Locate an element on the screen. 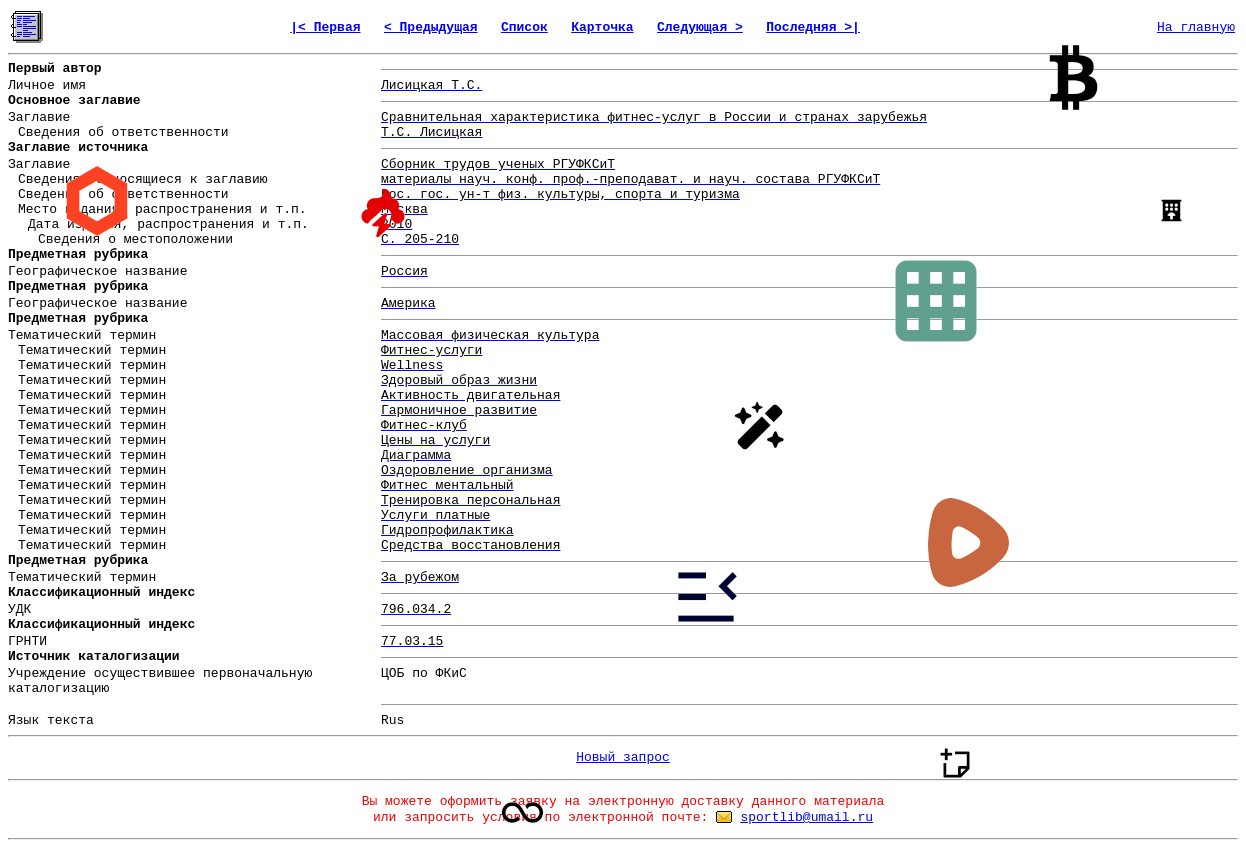  find nearby hotels or accommodations is located at coordinates (1171, 210).